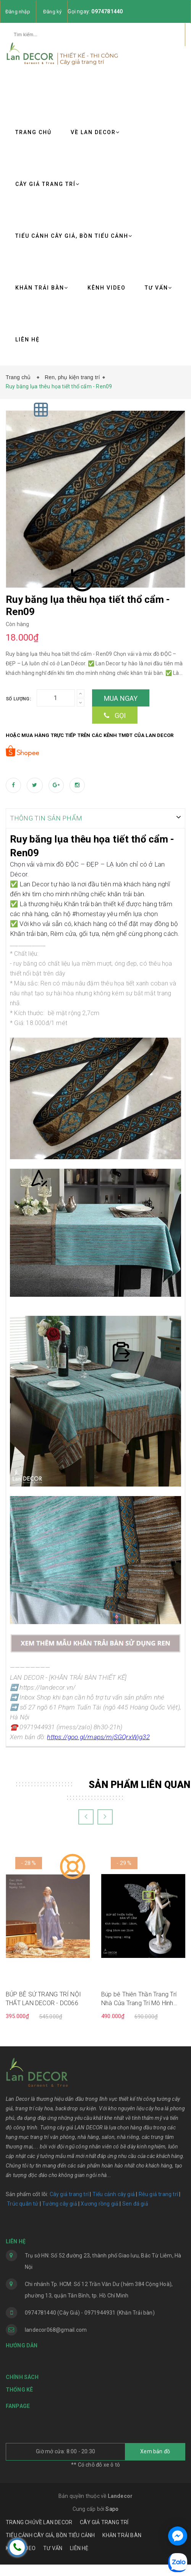 The width and height of the screenshot is (191, 2576). I want to click on view discounted or sale locations nearby, so click(39, 1178).